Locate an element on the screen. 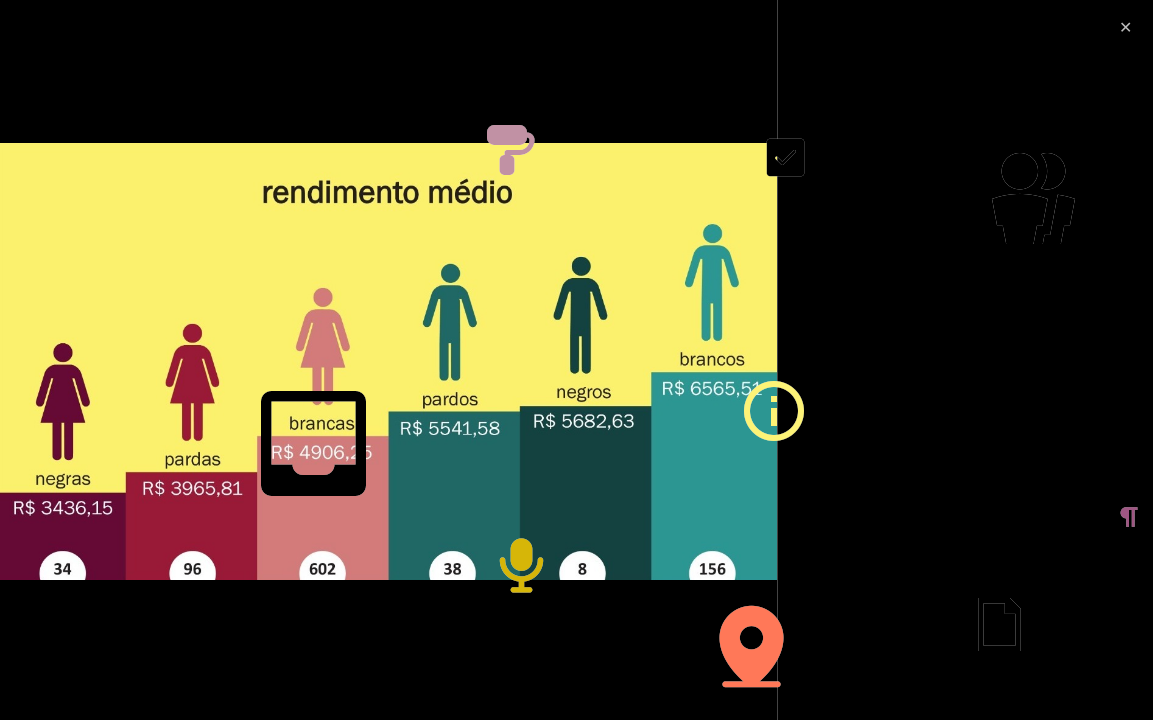  view group members or team is located at coordinates (1033, 198).